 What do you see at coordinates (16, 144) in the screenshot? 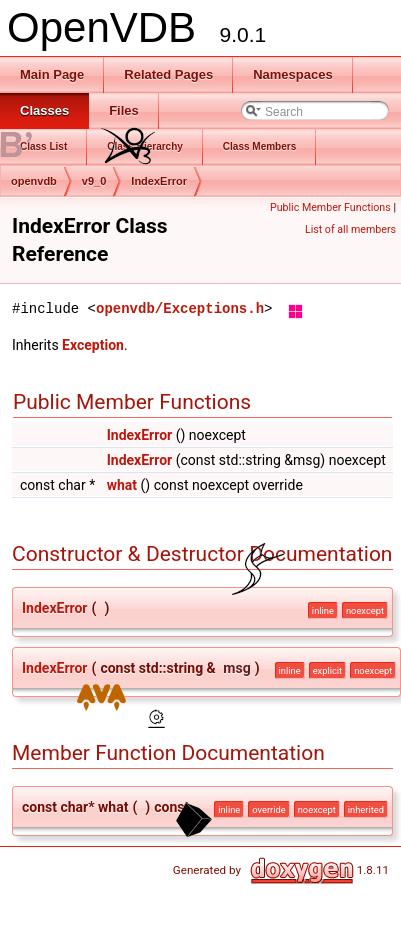
I see `open bloglovin app or website` at bounding box center [16, 144].